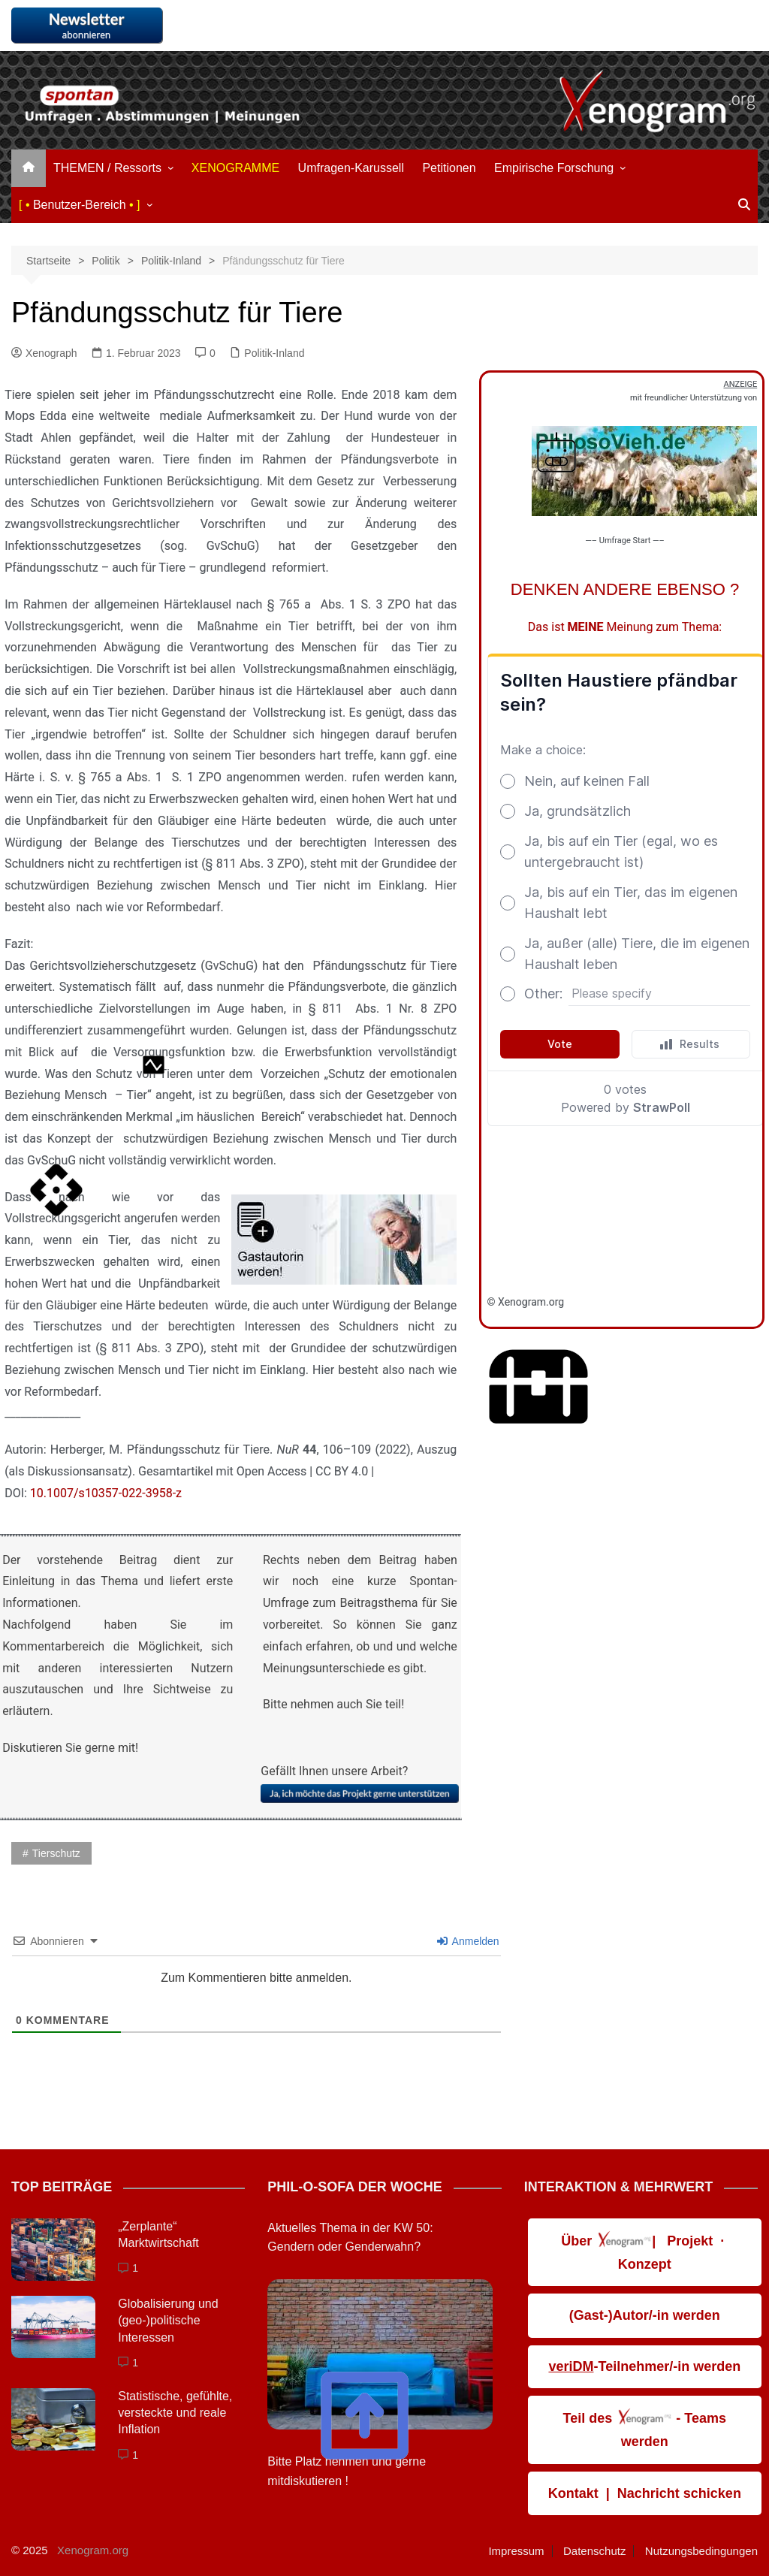  What do you see at coordinates (556, 454) in the screenshot?
I see `access AI assistant or chatbot` at bounding box center [556, 454].